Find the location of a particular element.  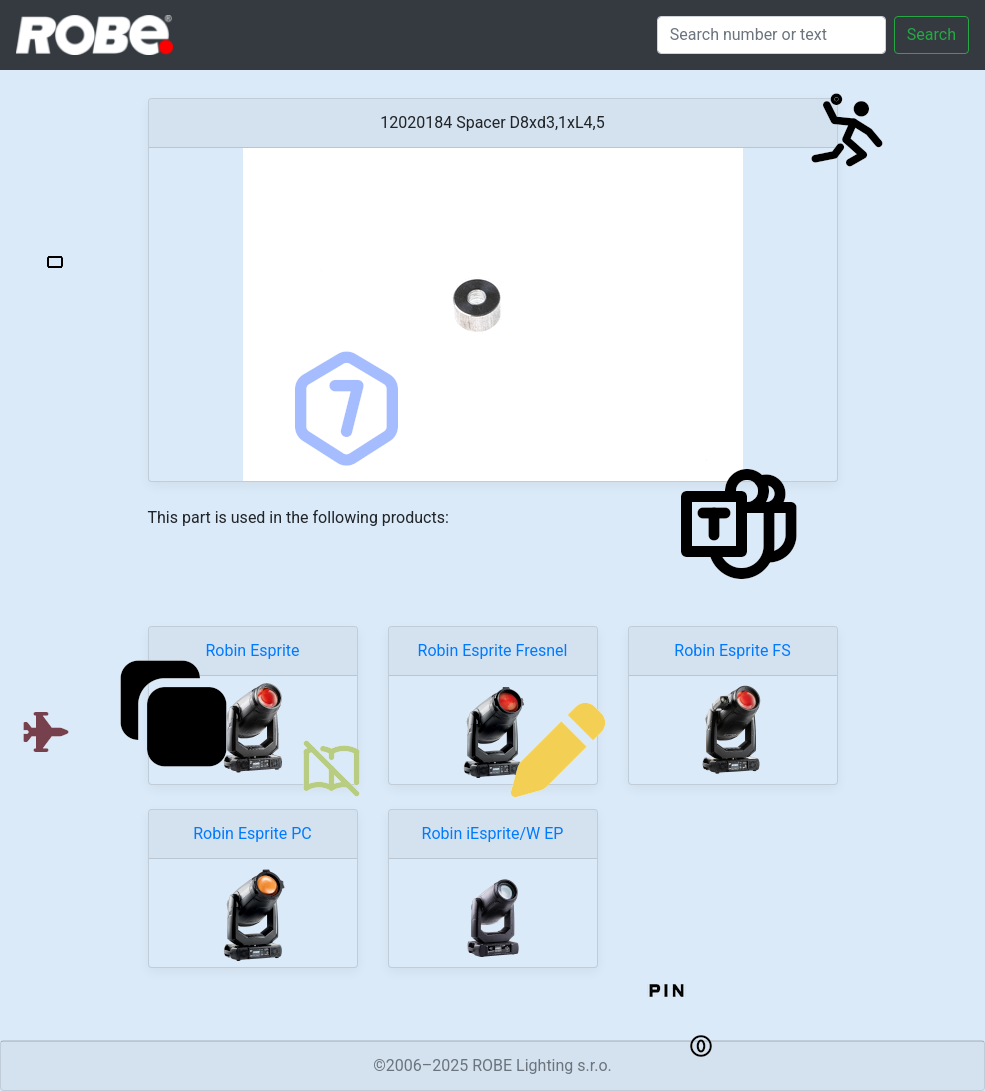

crop image to landscape orientation is located at coordinates (55, 262).